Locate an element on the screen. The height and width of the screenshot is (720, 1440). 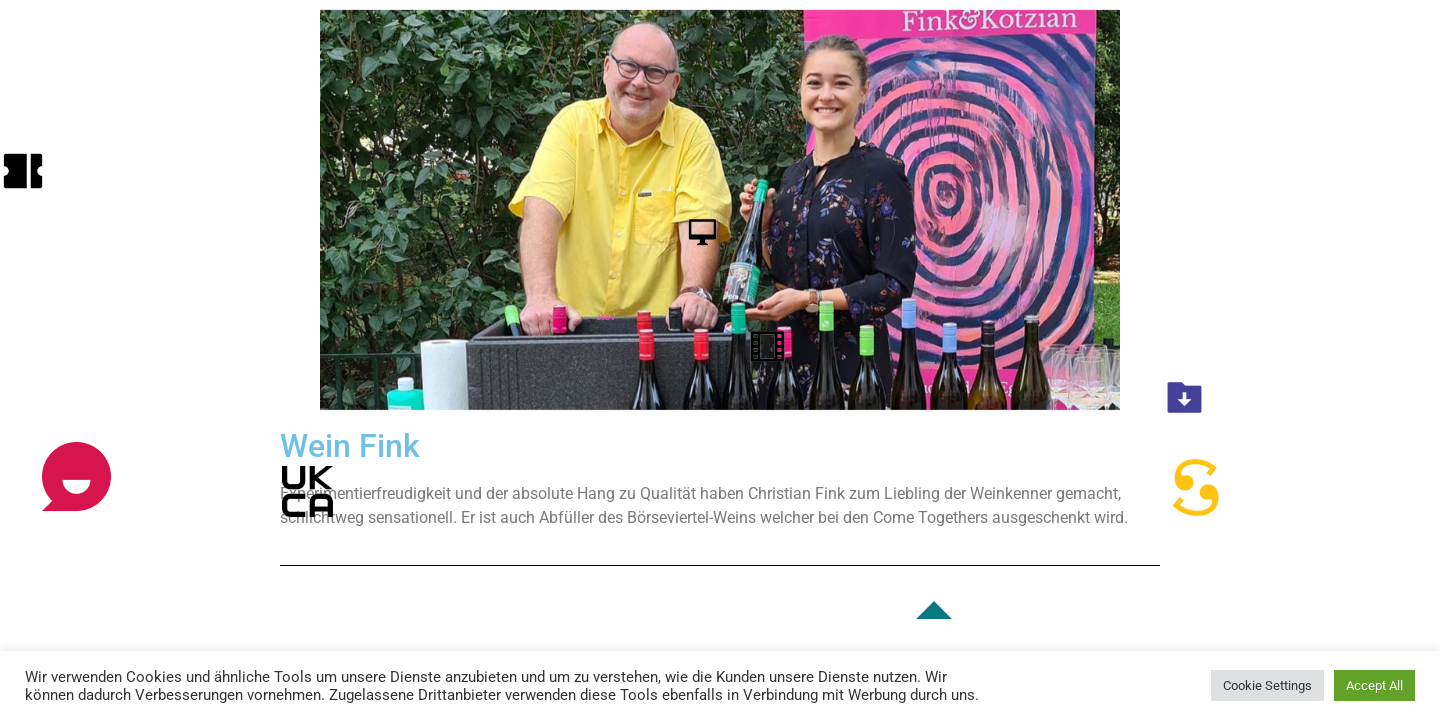
view available coupons or discounts is located at coordinates (23, 171).